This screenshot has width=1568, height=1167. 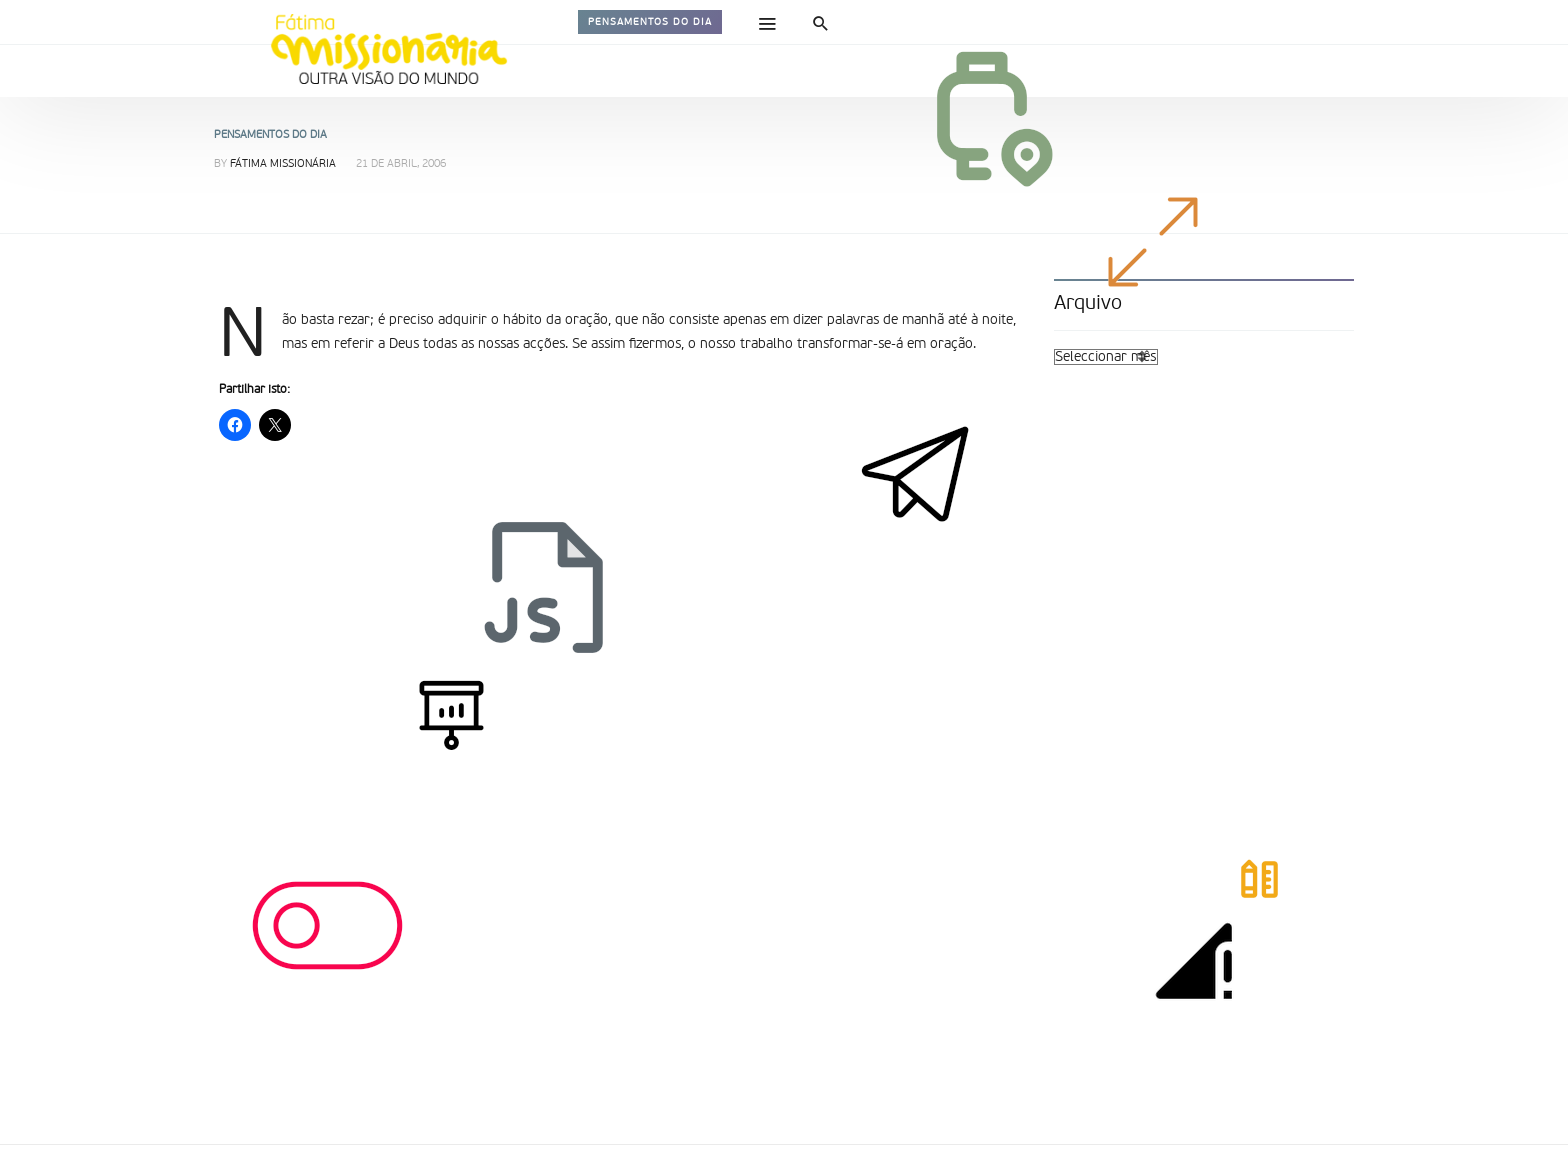 What do you see at coordinates (327, 925) in the screenshot?
I see `toggle switch in off position` at bounding box center [327, 925].